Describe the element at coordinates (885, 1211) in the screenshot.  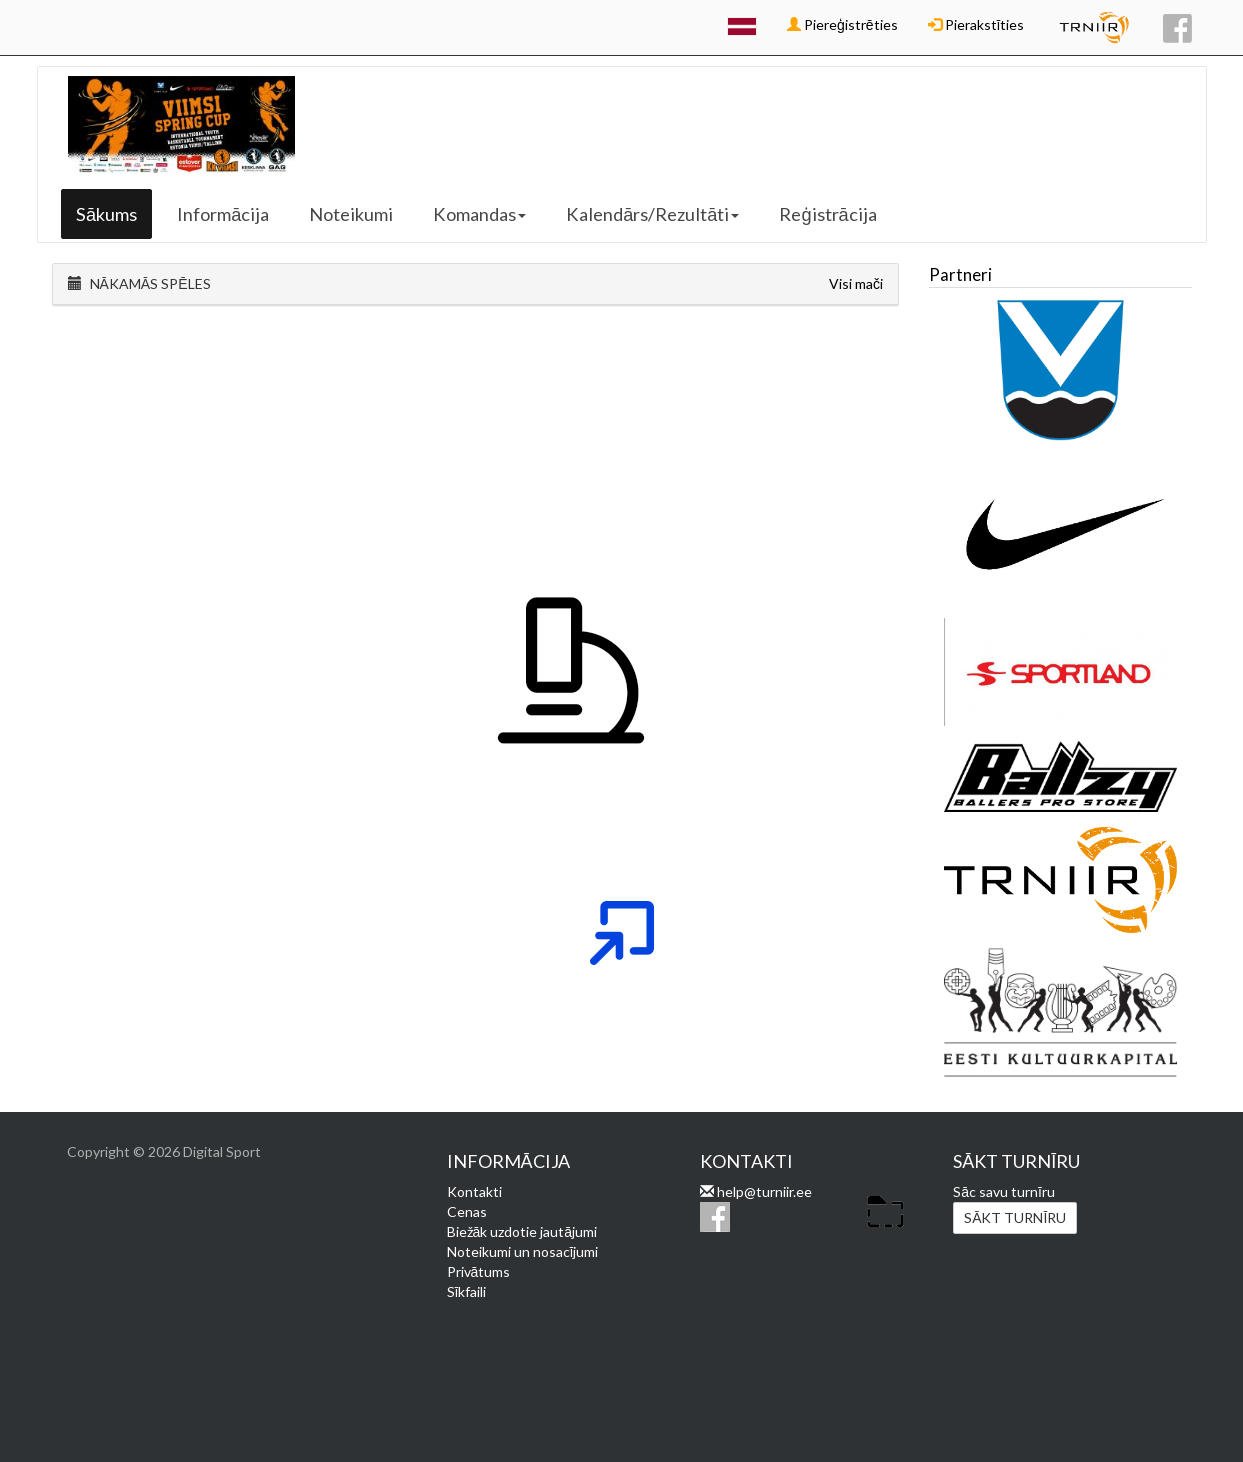
I see `create a new folder` at that location.